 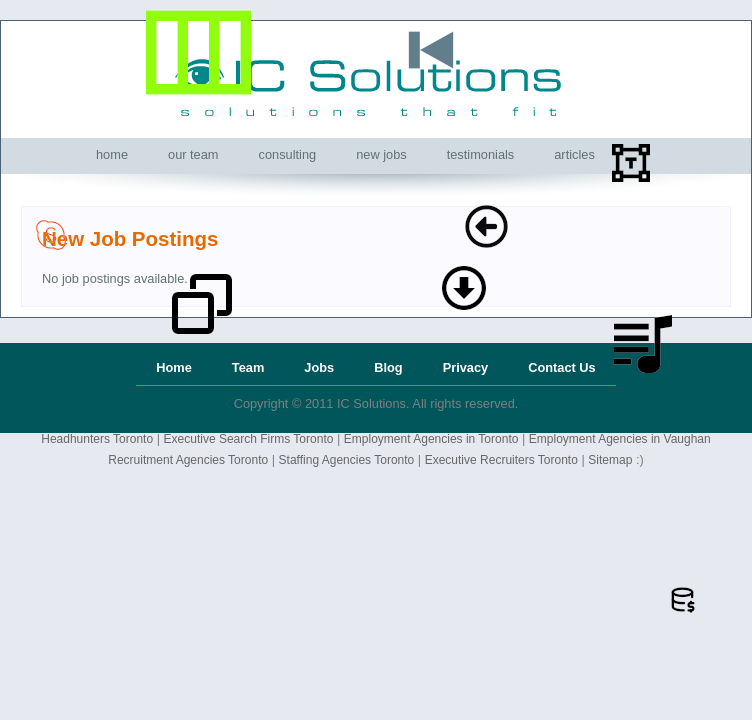 I want to click on view your music playlist, so click(x=643, y=344).